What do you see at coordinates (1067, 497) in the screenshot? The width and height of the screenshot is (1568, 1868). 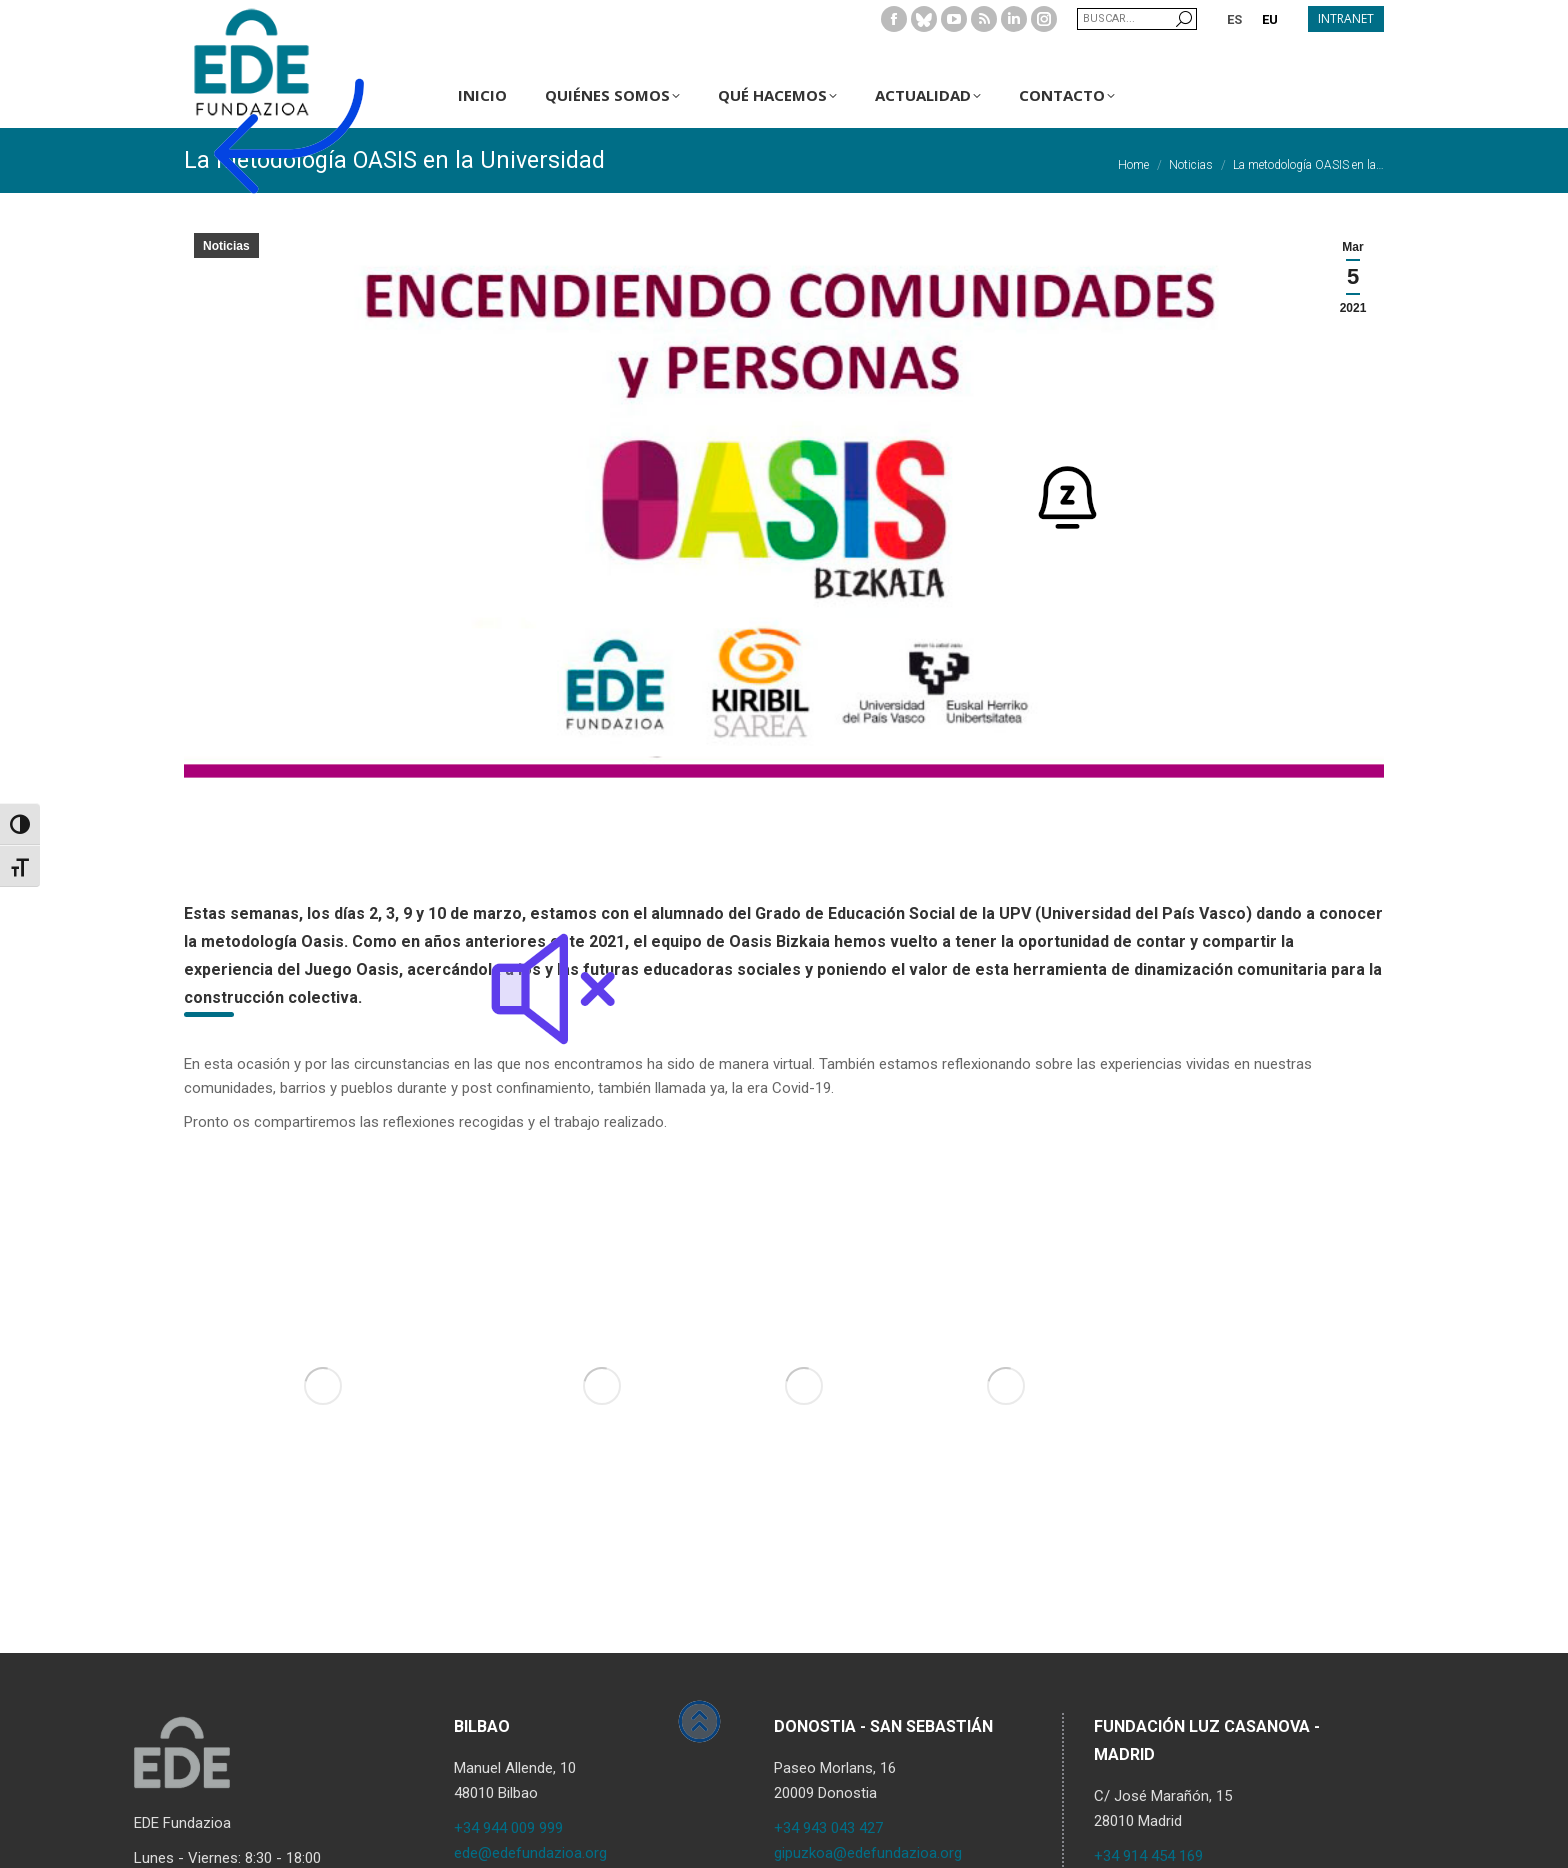 I see `mute or snooze notifications` at bounding box center [1067, 497].